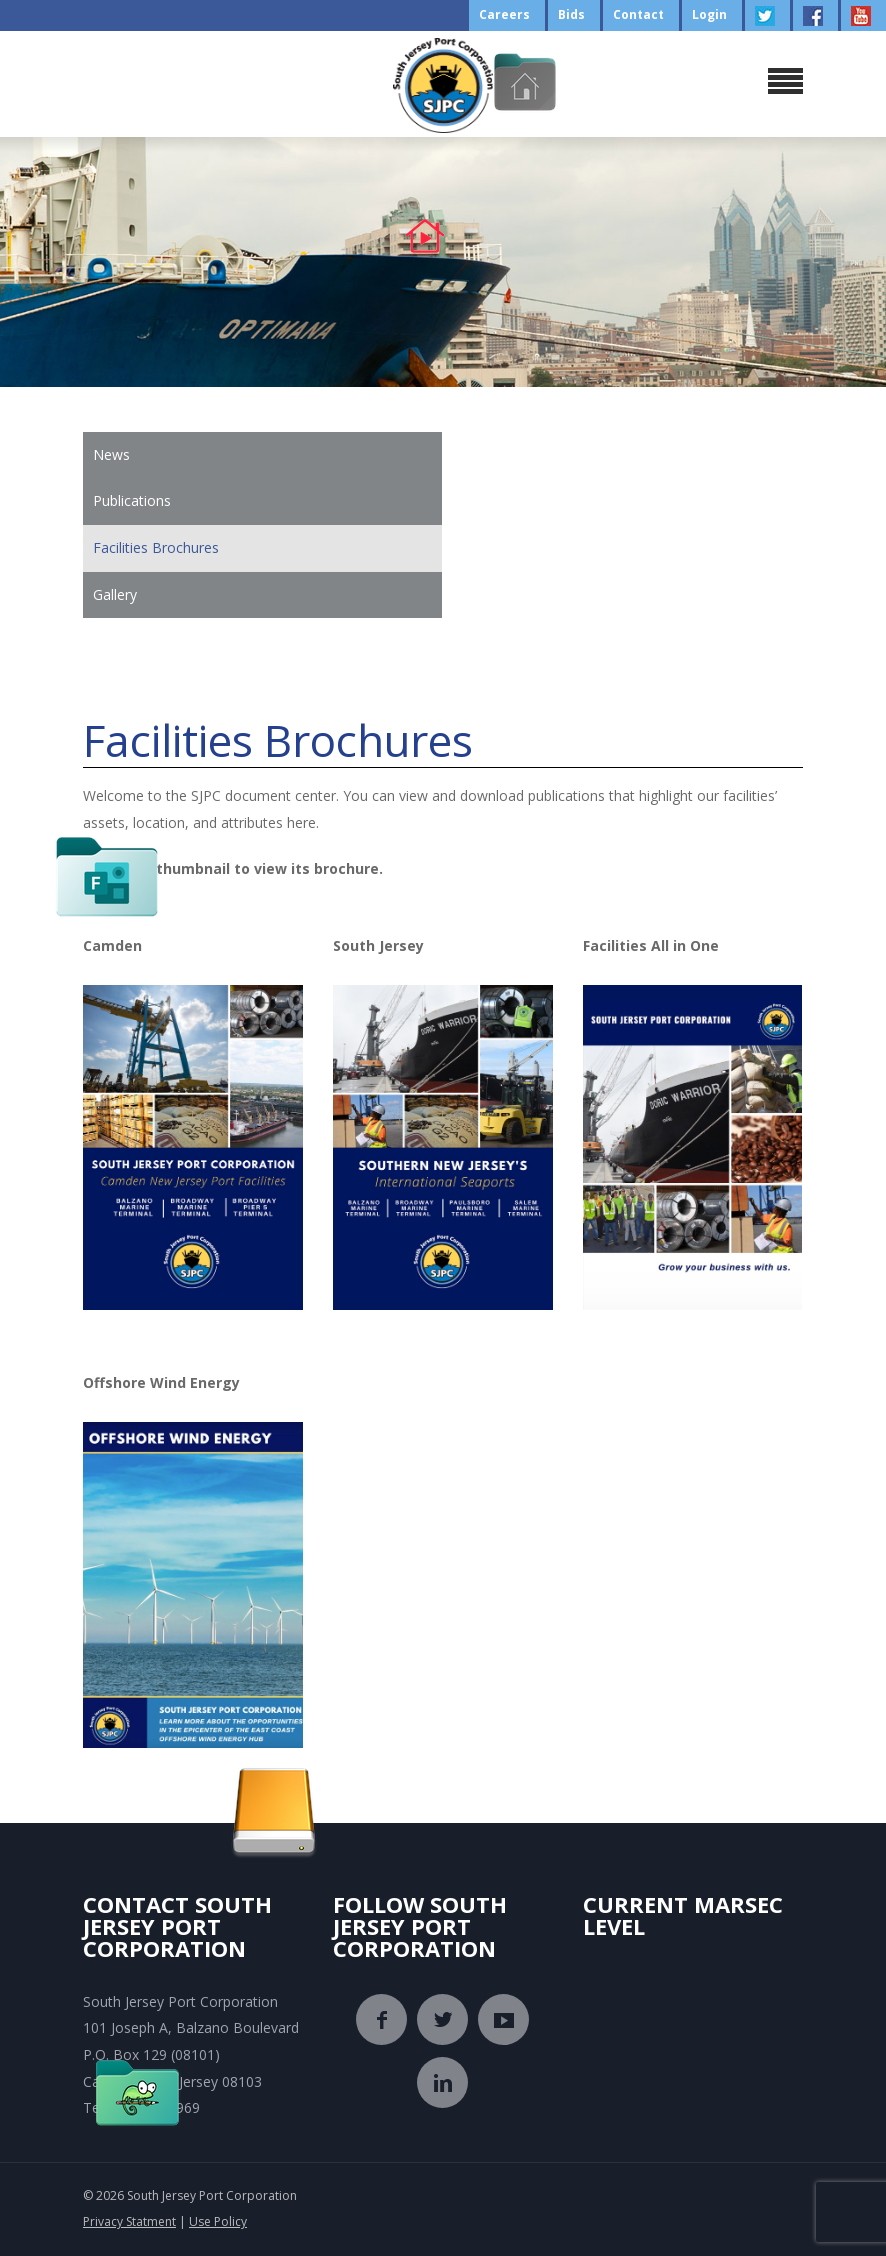  Describe the element at coordinates (106, 879) in the screenshot. I see `folder containing Microsoft Forms files` at that location.